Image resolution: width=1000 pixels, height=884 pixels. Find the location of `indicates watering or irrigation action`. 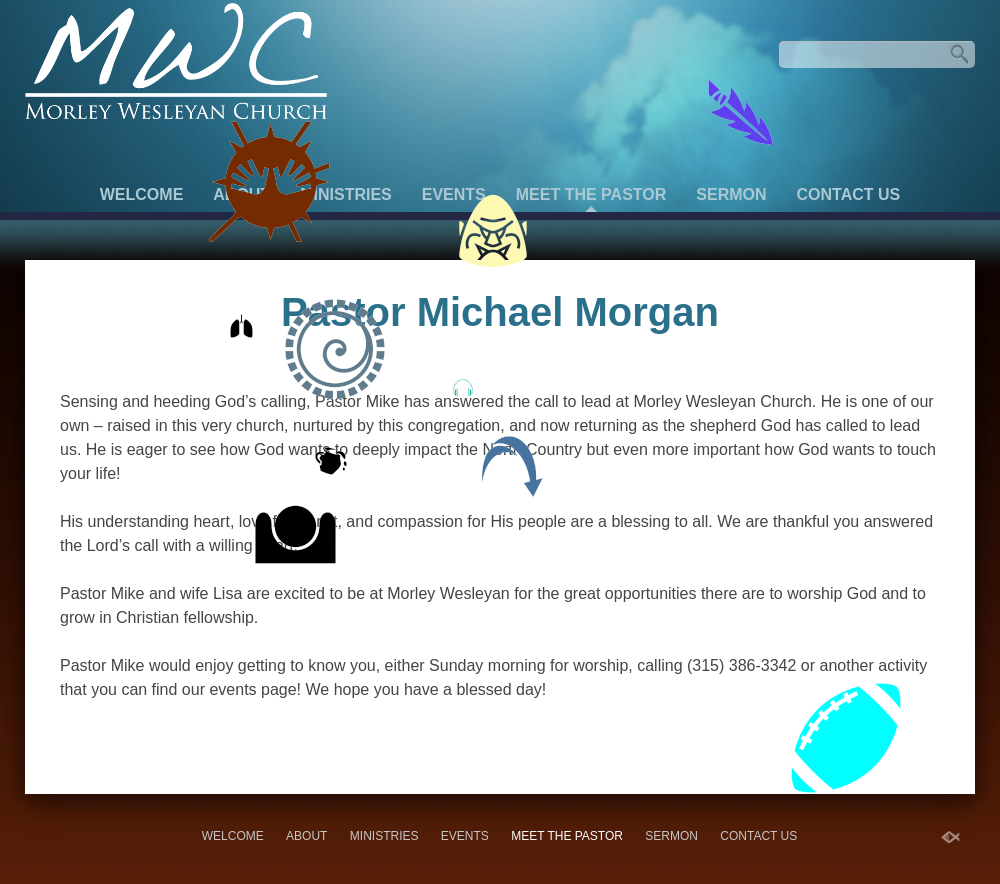

indicates watering or irrigation action is located at coordinates (331, 461).